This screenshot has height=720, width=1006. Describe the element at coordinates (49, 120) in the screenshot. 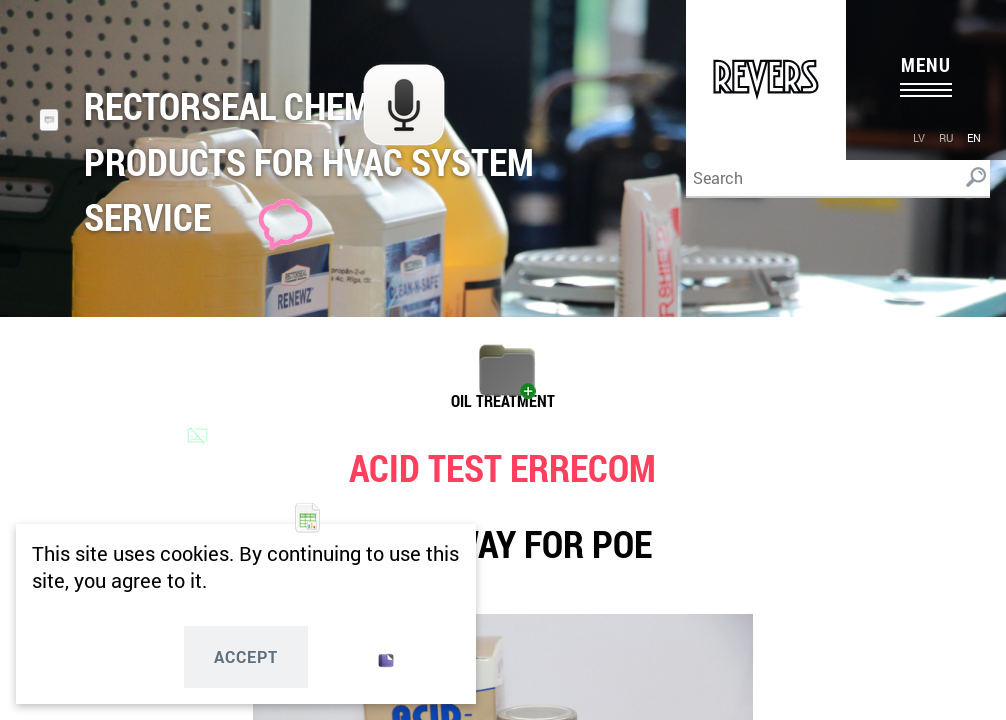

I see `subrip subtitle file (.srt)` at that location.